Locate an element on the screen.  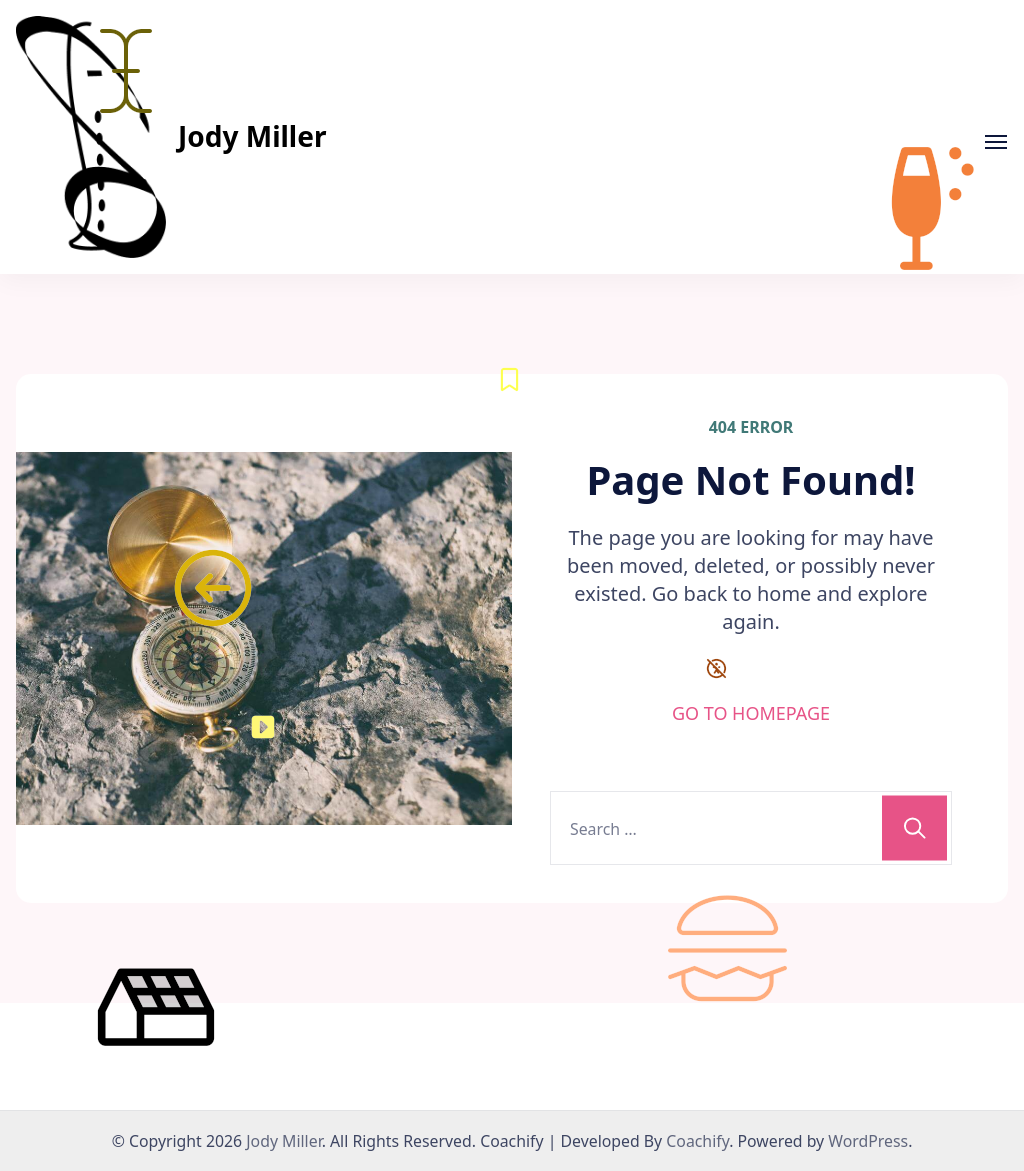
play media or video content is located at coordinates (263, 727).